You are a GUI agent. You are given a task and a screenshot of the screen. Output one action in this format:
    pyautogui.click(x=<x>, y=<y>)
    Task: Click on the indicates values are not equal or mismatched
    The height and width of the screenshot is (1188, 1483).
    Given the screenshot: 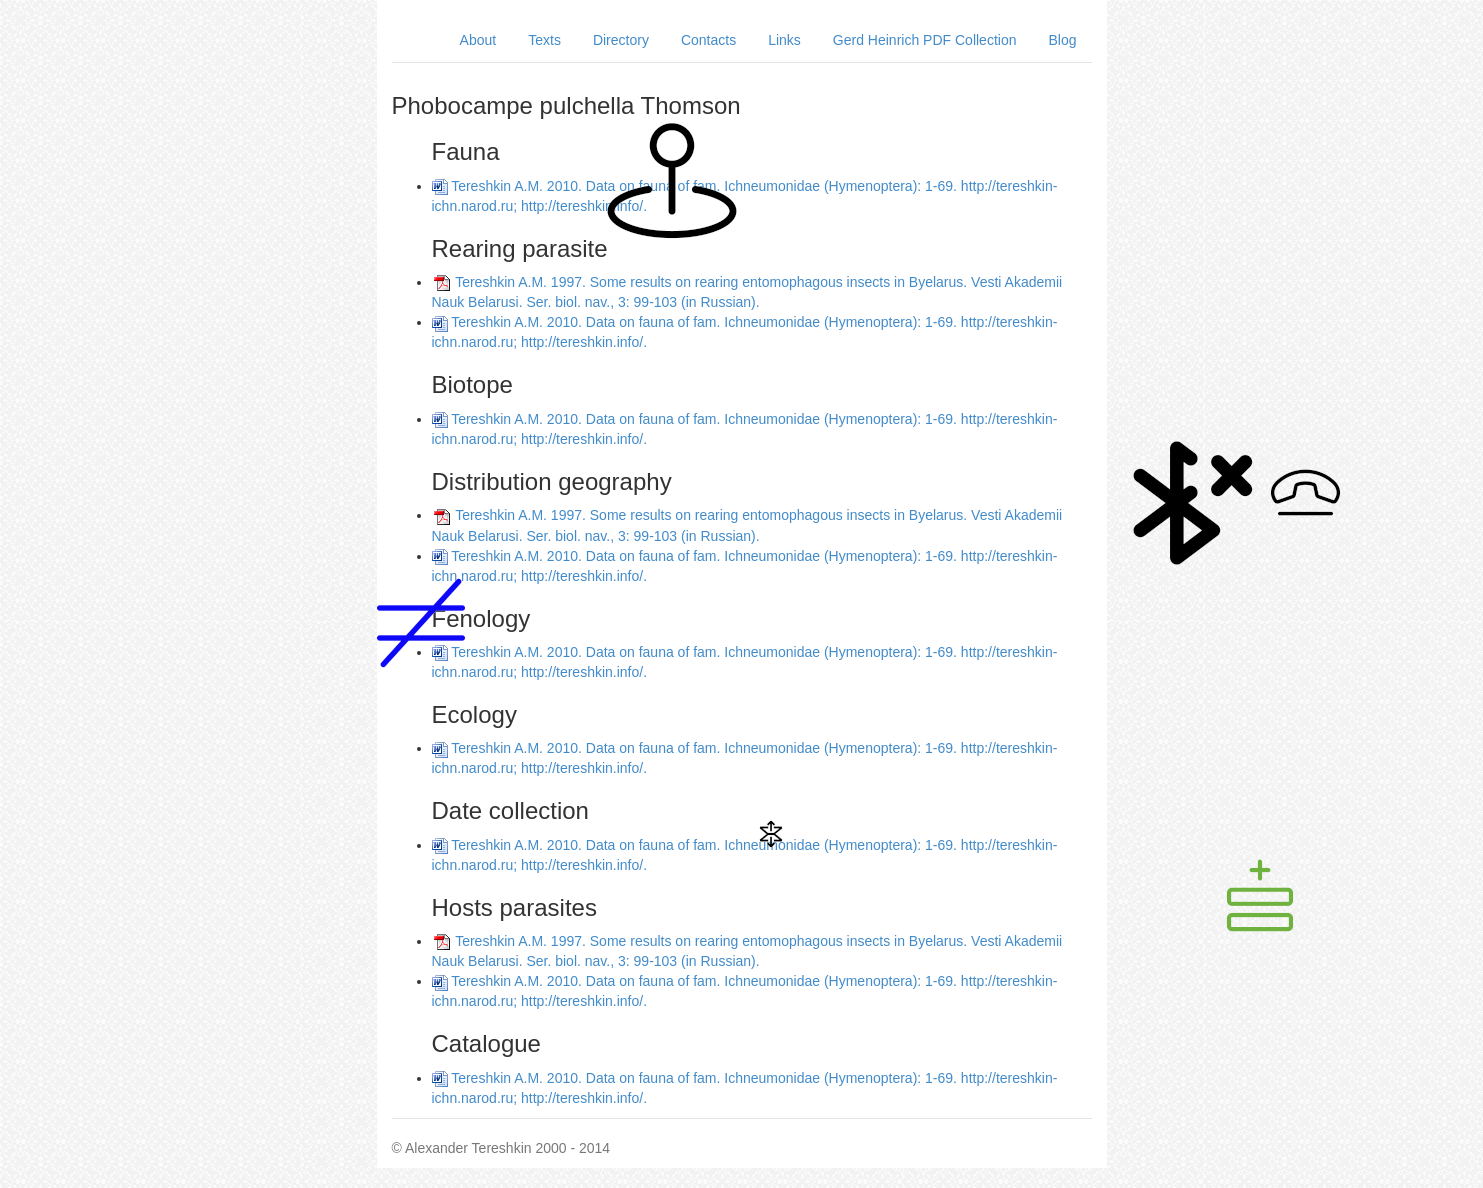 What is the action you would take?
    pyautogui.click(x=421, y=623)
    